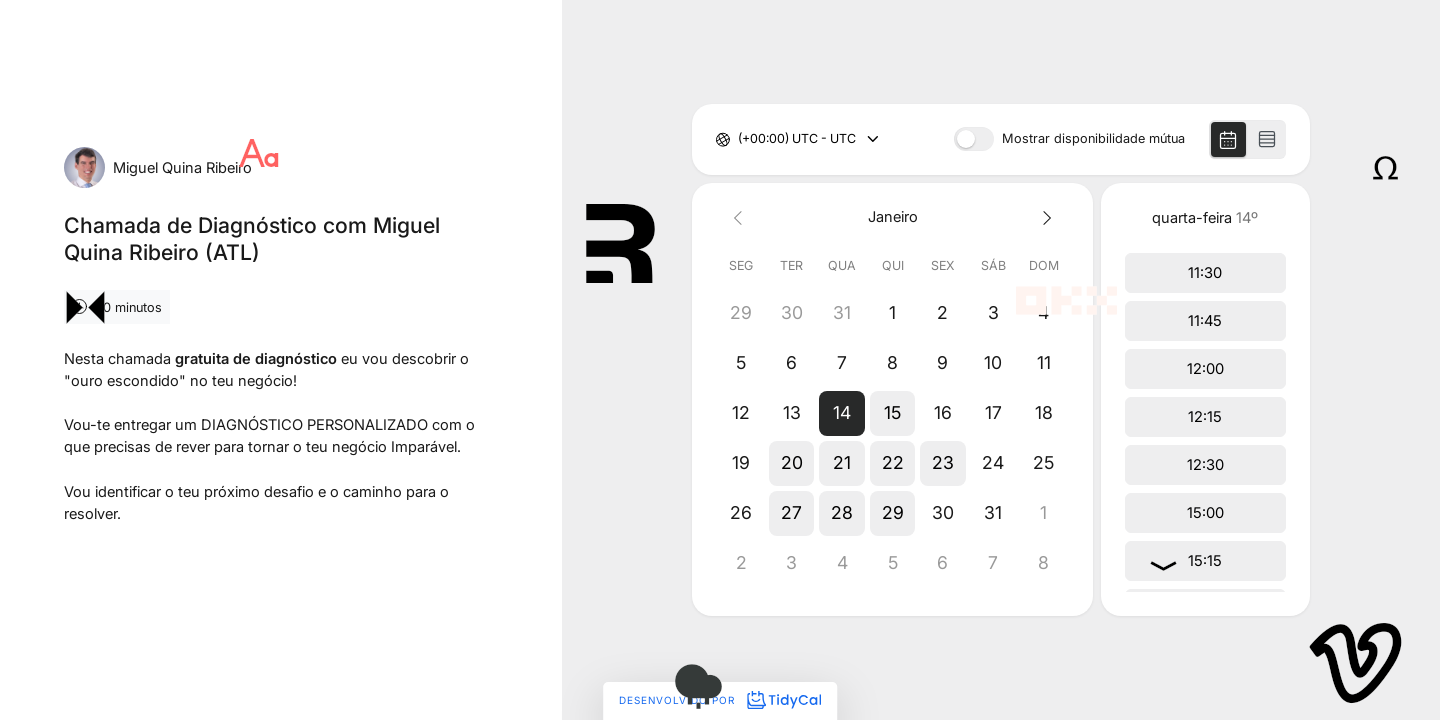 The image size is (1440, 720). What do you see at coordinates (620, 243) in the screenshot?
I see `remix framework logo` at bounding box center [620, 243].